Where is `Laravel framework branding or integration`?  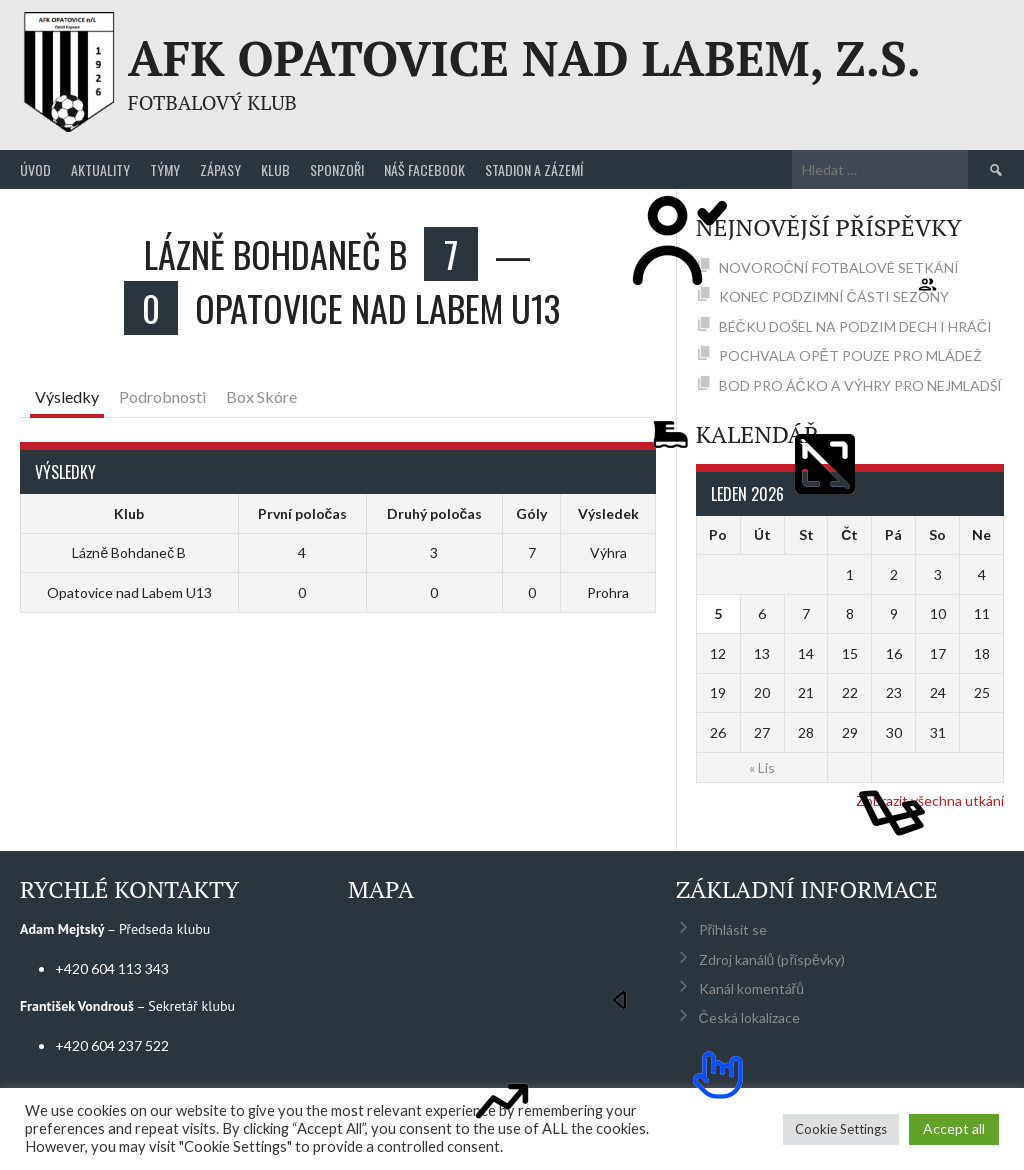 Laravel framework branding or integration is located at coordinates (892, 813).